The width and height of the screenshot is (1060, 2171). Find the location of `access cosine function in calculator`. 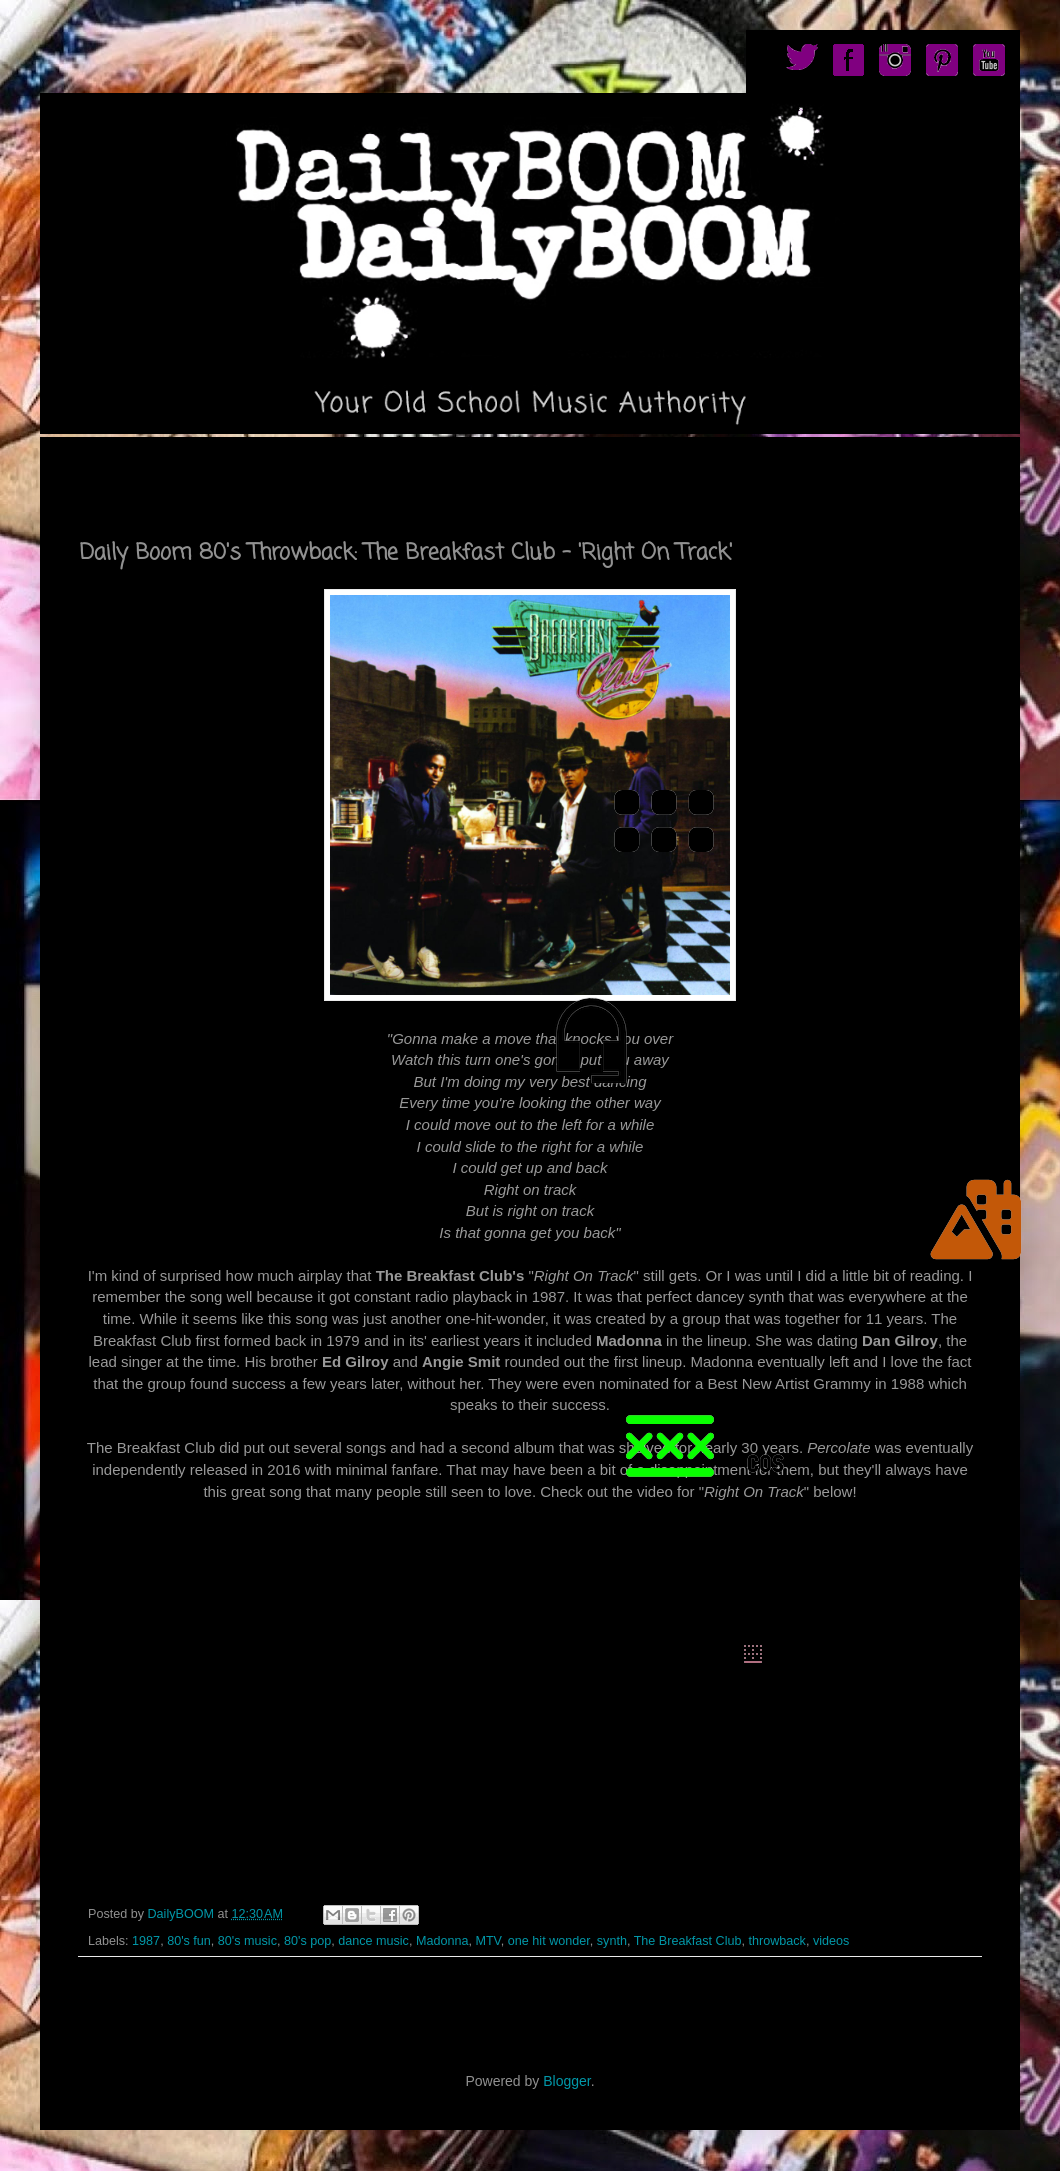

access cosine function in calculator is located at coordinates (765, 1463).